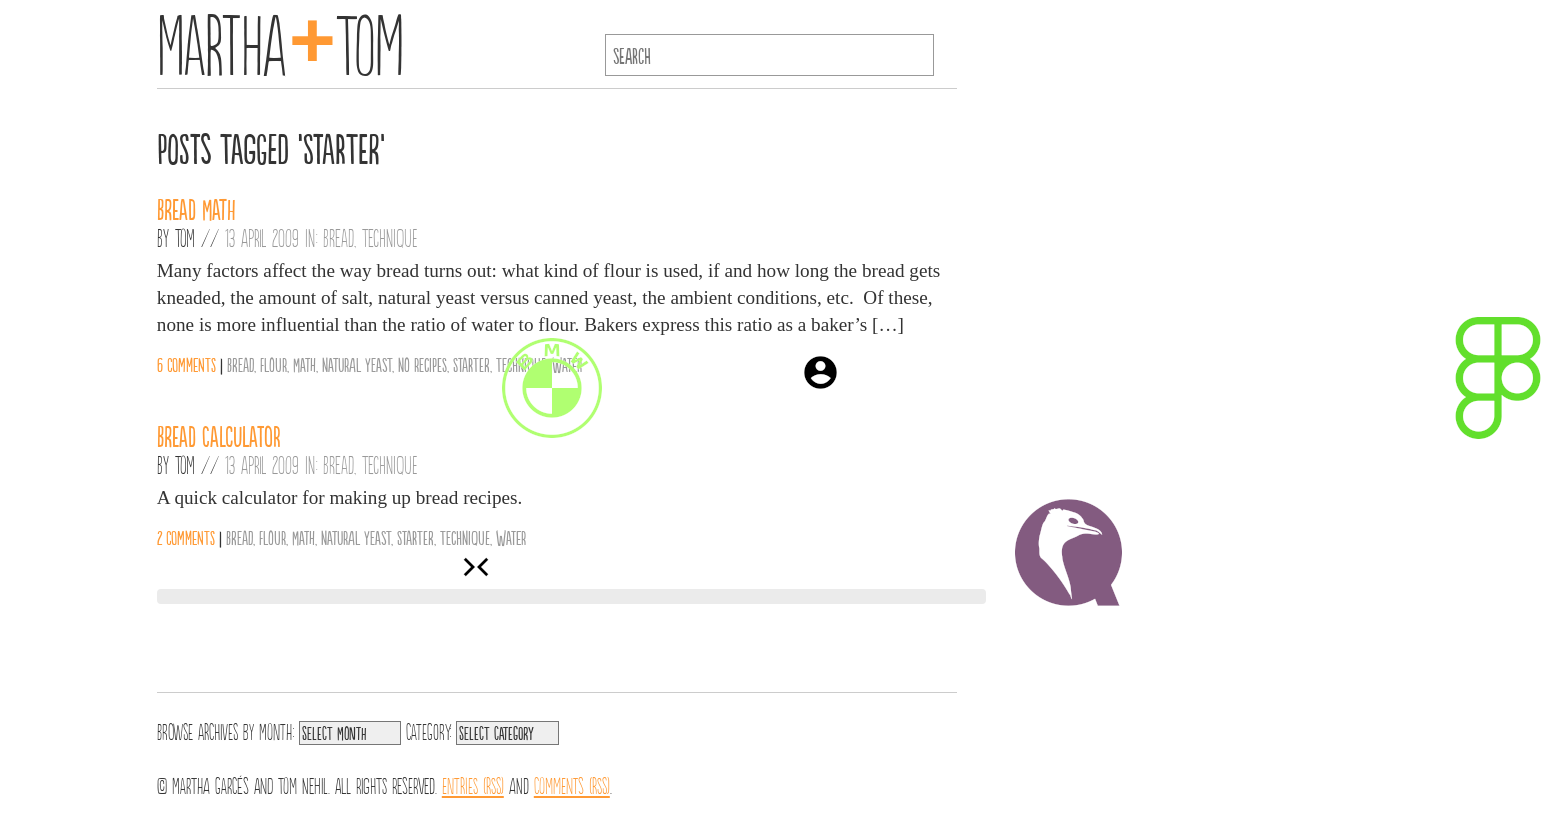  Describe the element at coordinates (1498, 378) in the screenshot. I see `open Figma design file` at that location.